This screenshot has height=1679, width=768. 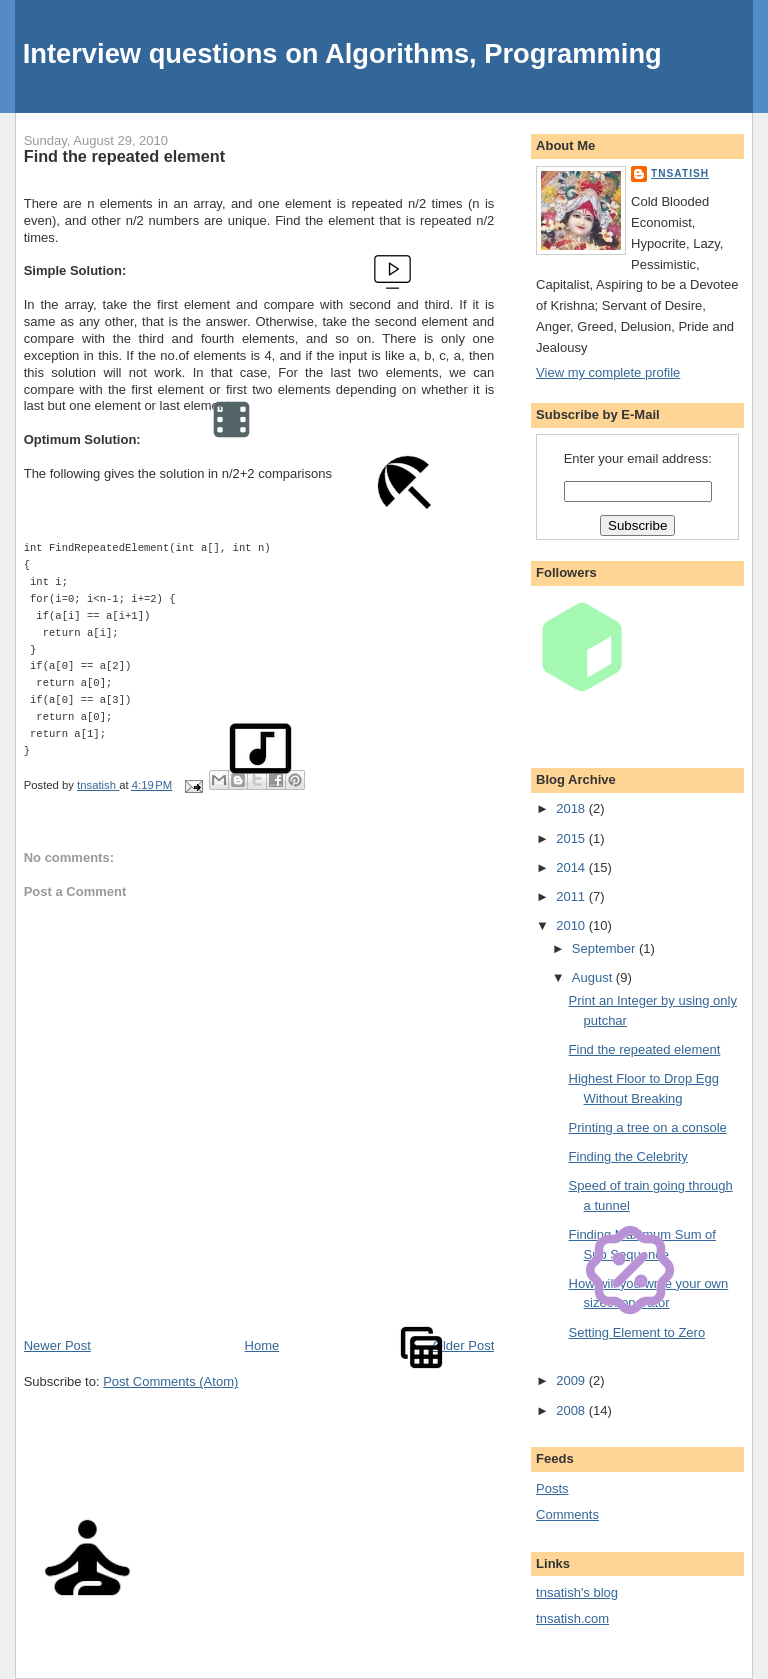 I want to click on play or browse music videos, so click(x=260, y=748).